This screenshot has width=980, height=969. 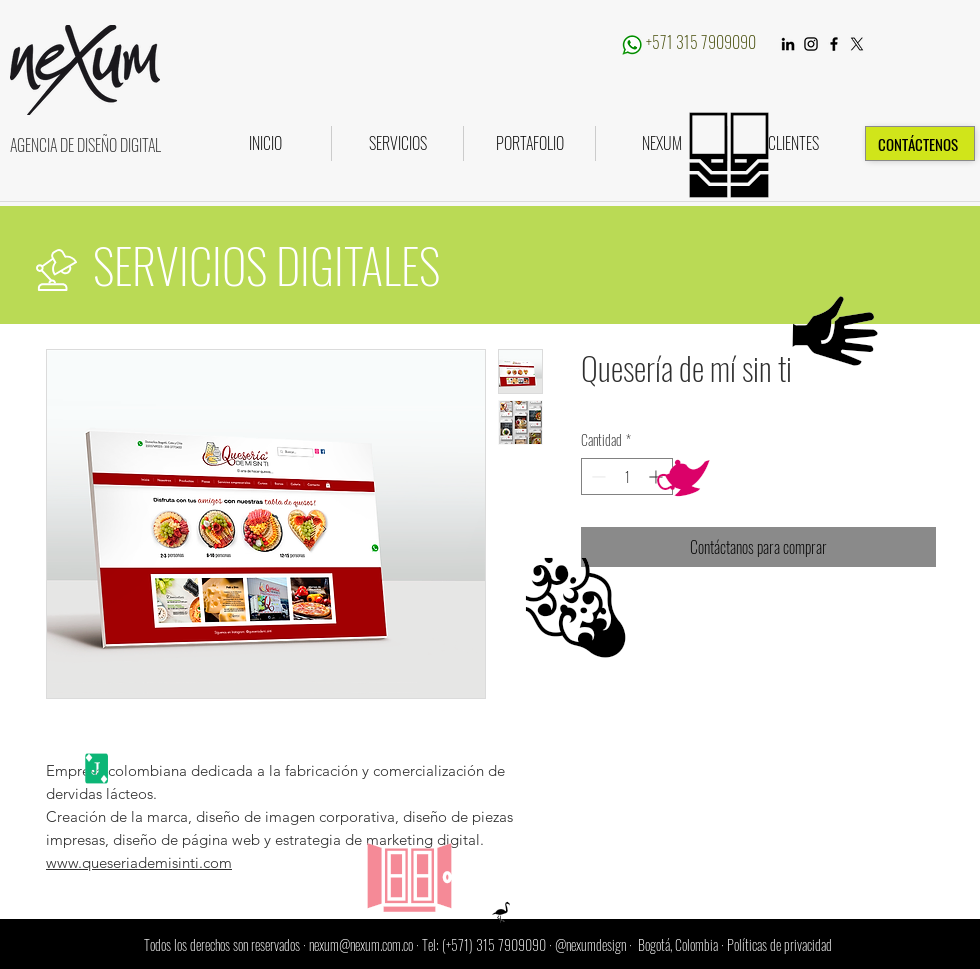 I want to click on access public transit or bus schedule, so click(x=729, y=155).